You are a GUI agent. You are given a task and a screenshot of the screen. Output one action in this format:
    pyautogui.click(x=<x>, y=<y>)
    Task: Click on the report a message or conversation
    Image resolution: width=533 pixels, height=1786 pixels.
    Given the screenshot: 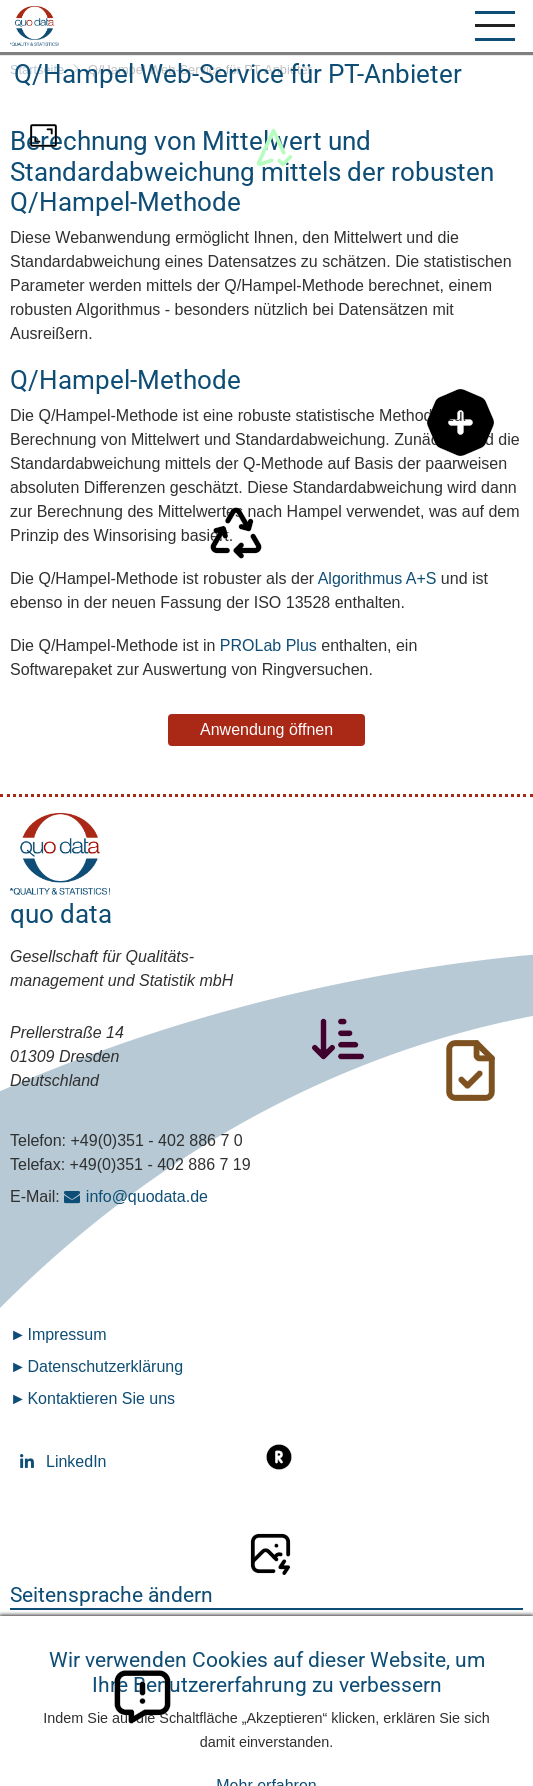 What is the action you would take?
    pyautogui.click(x=142, y=1695)
    